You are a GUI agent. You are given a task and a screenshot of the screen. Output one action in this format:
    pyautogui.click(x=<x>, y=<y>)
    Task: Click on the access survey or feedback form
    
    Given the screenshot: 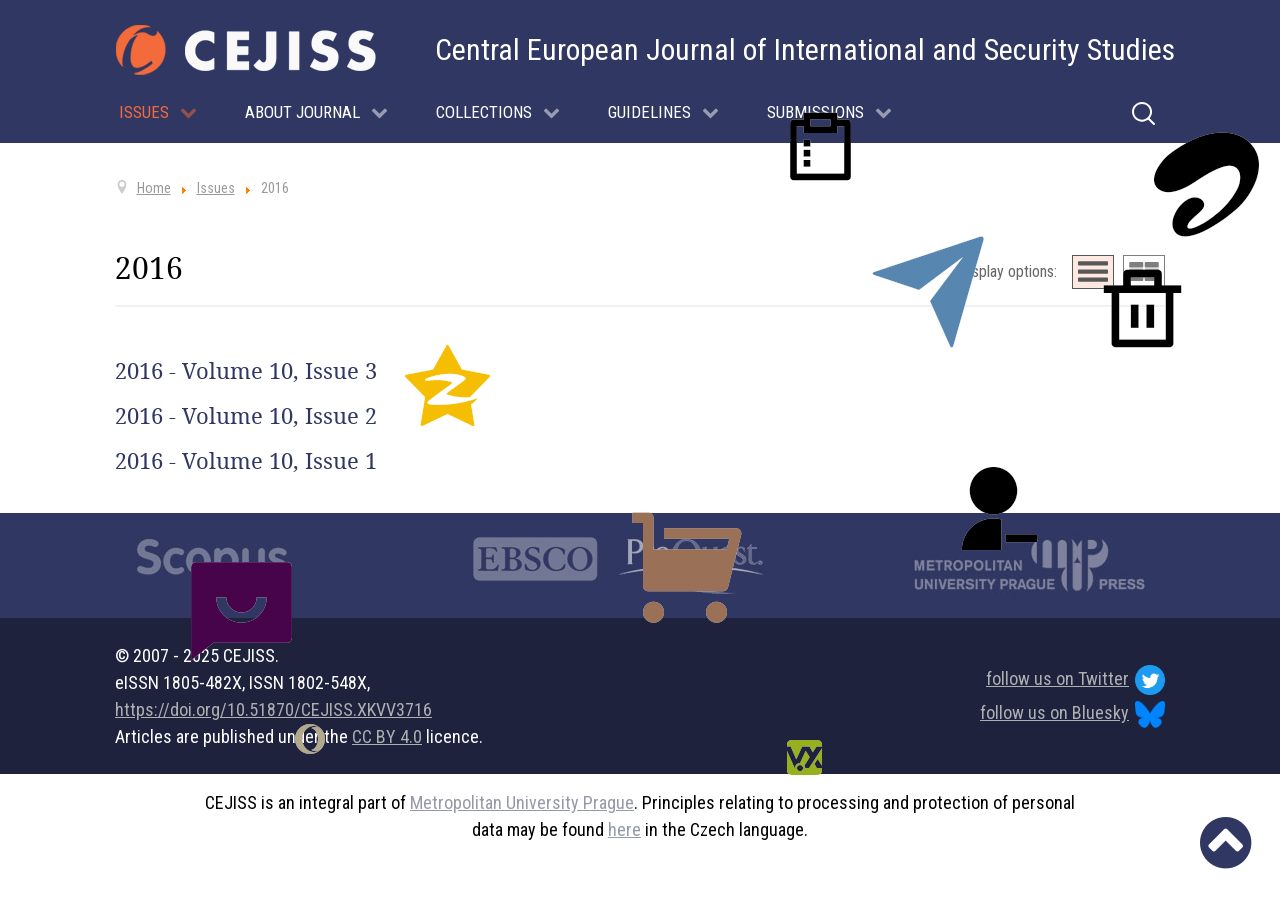 What is the action you would take?
    pyautogui.click(x=820, y=146)
    